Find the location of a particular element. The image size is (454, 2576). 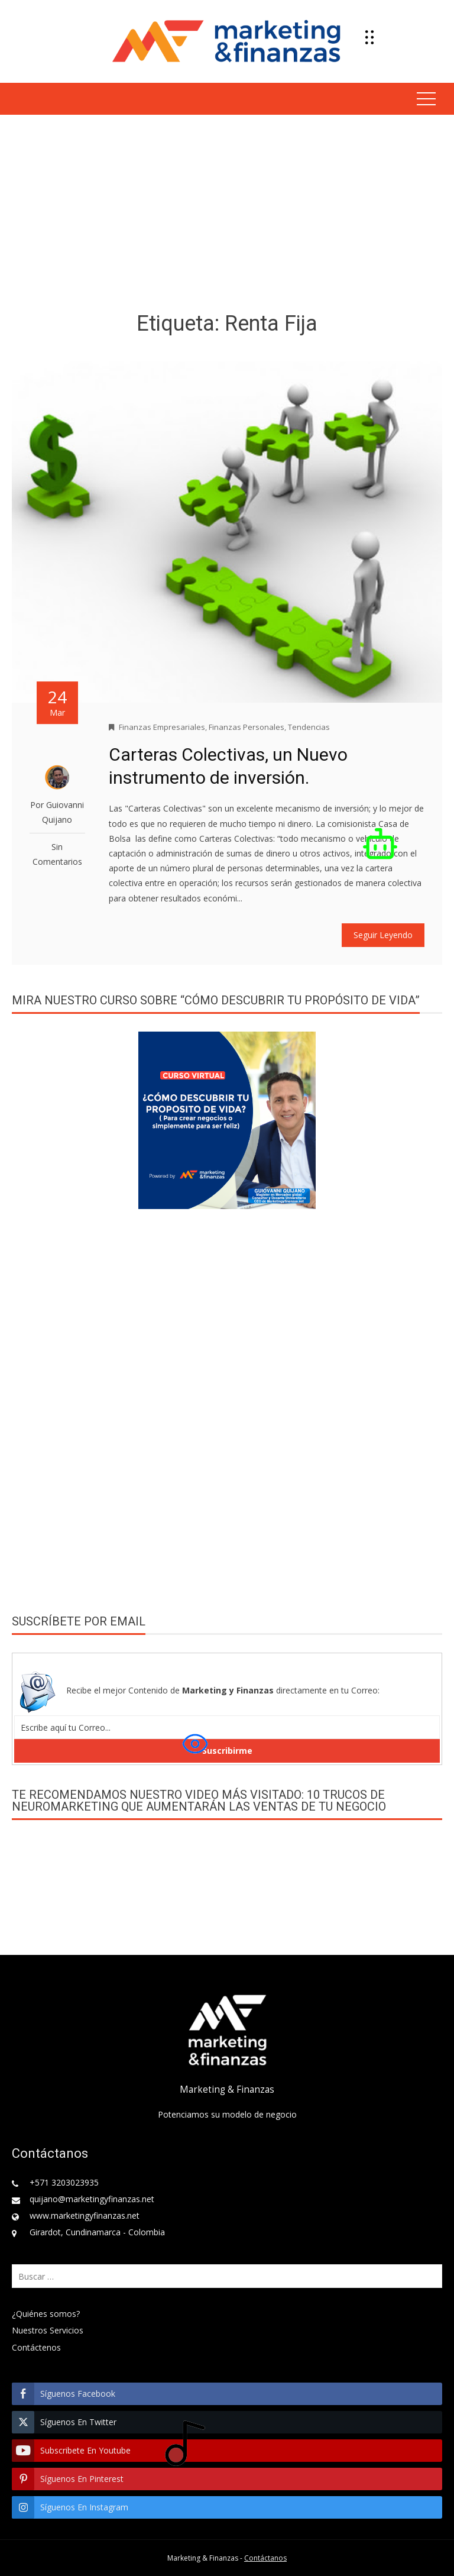

access music or audio player is located at coordinates (185, 2442).